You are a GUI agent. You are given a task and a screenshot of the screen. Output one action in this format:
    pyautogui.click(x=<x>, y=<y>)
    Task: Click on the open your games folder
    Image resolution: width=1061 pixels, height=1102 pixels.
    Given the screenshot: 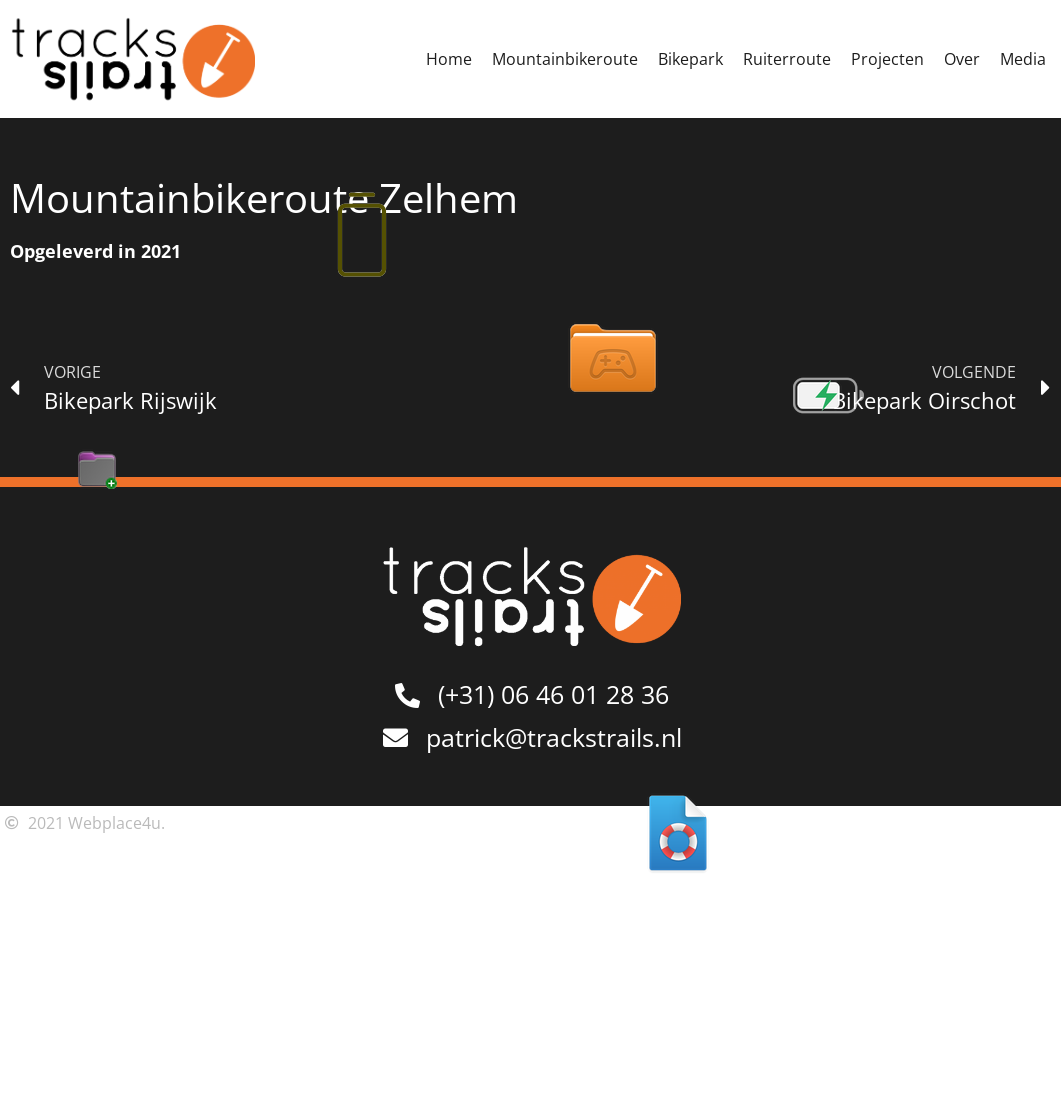 What is the action you would take?
    pyautogui.click(x=613, y=358)
    